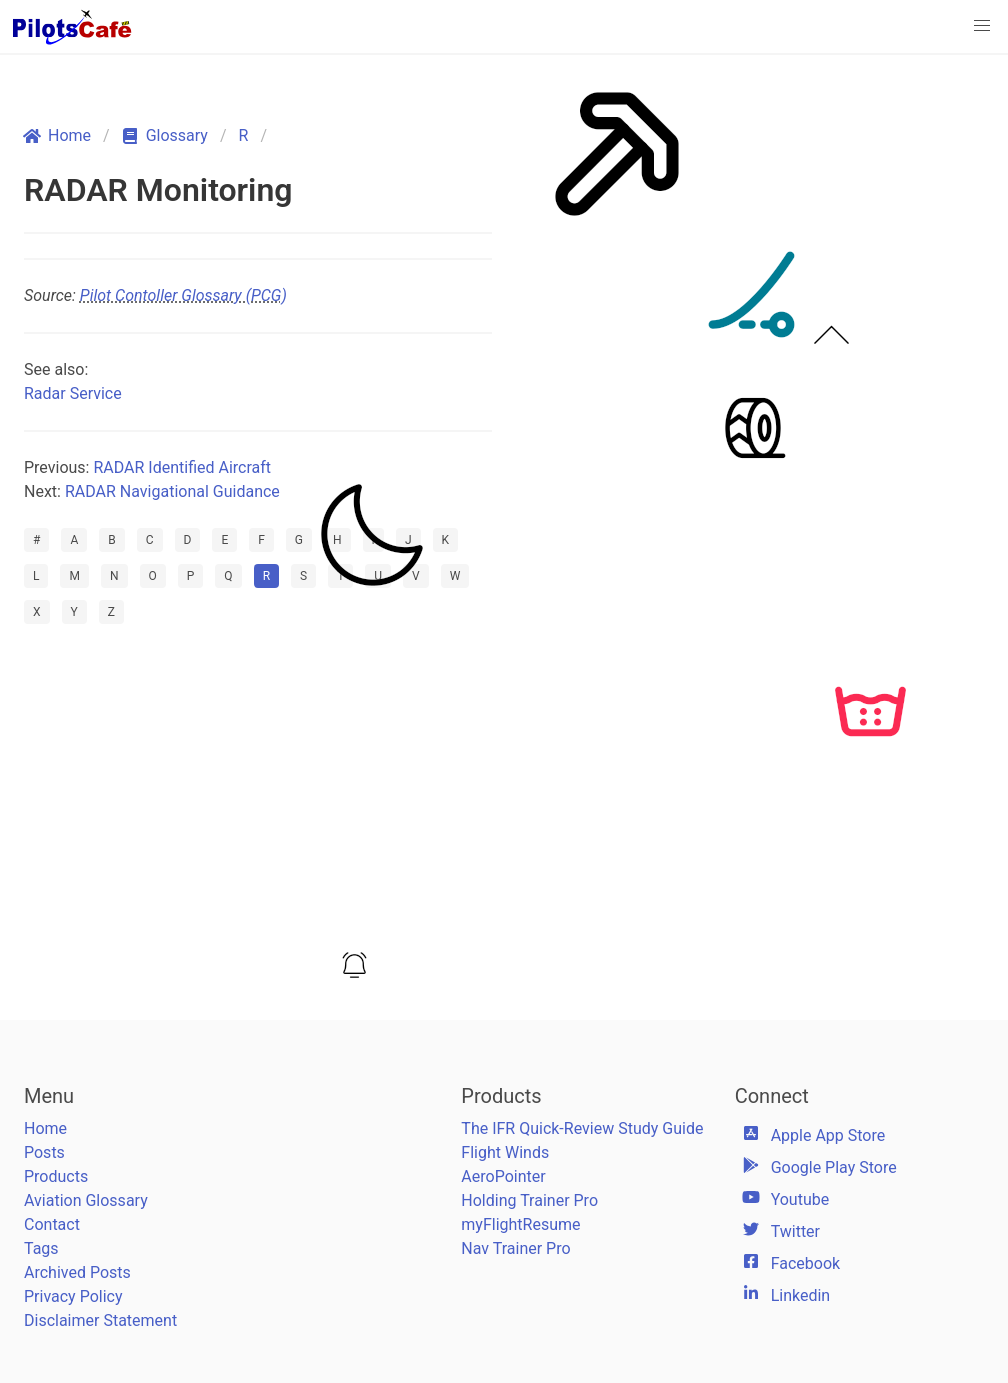  I want to click on toggle dark mode or night theme, so click(369, 538).